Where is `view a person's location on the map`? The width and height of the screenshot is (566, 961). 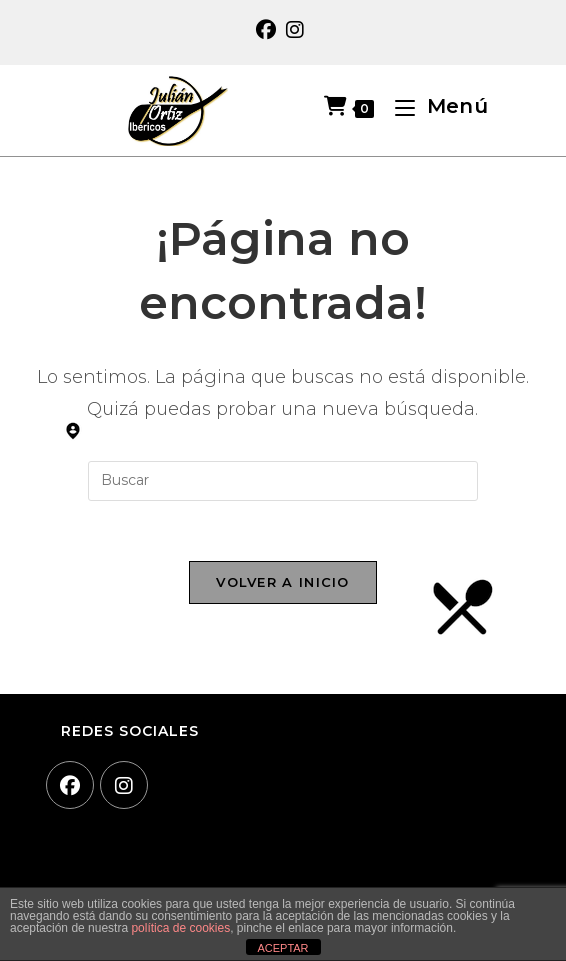 view a person's location on the map is located at coordinates (73, 431).